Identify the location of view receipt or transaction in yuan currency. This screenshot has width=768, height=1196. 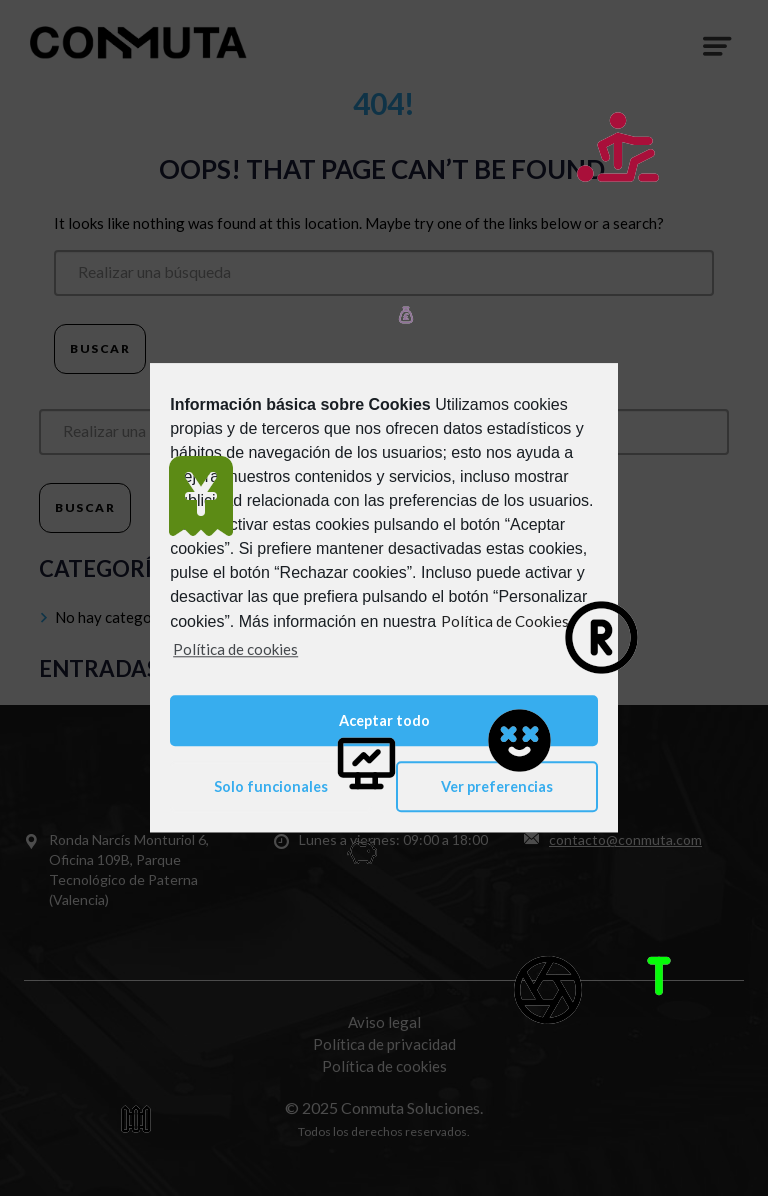
(201, 496).